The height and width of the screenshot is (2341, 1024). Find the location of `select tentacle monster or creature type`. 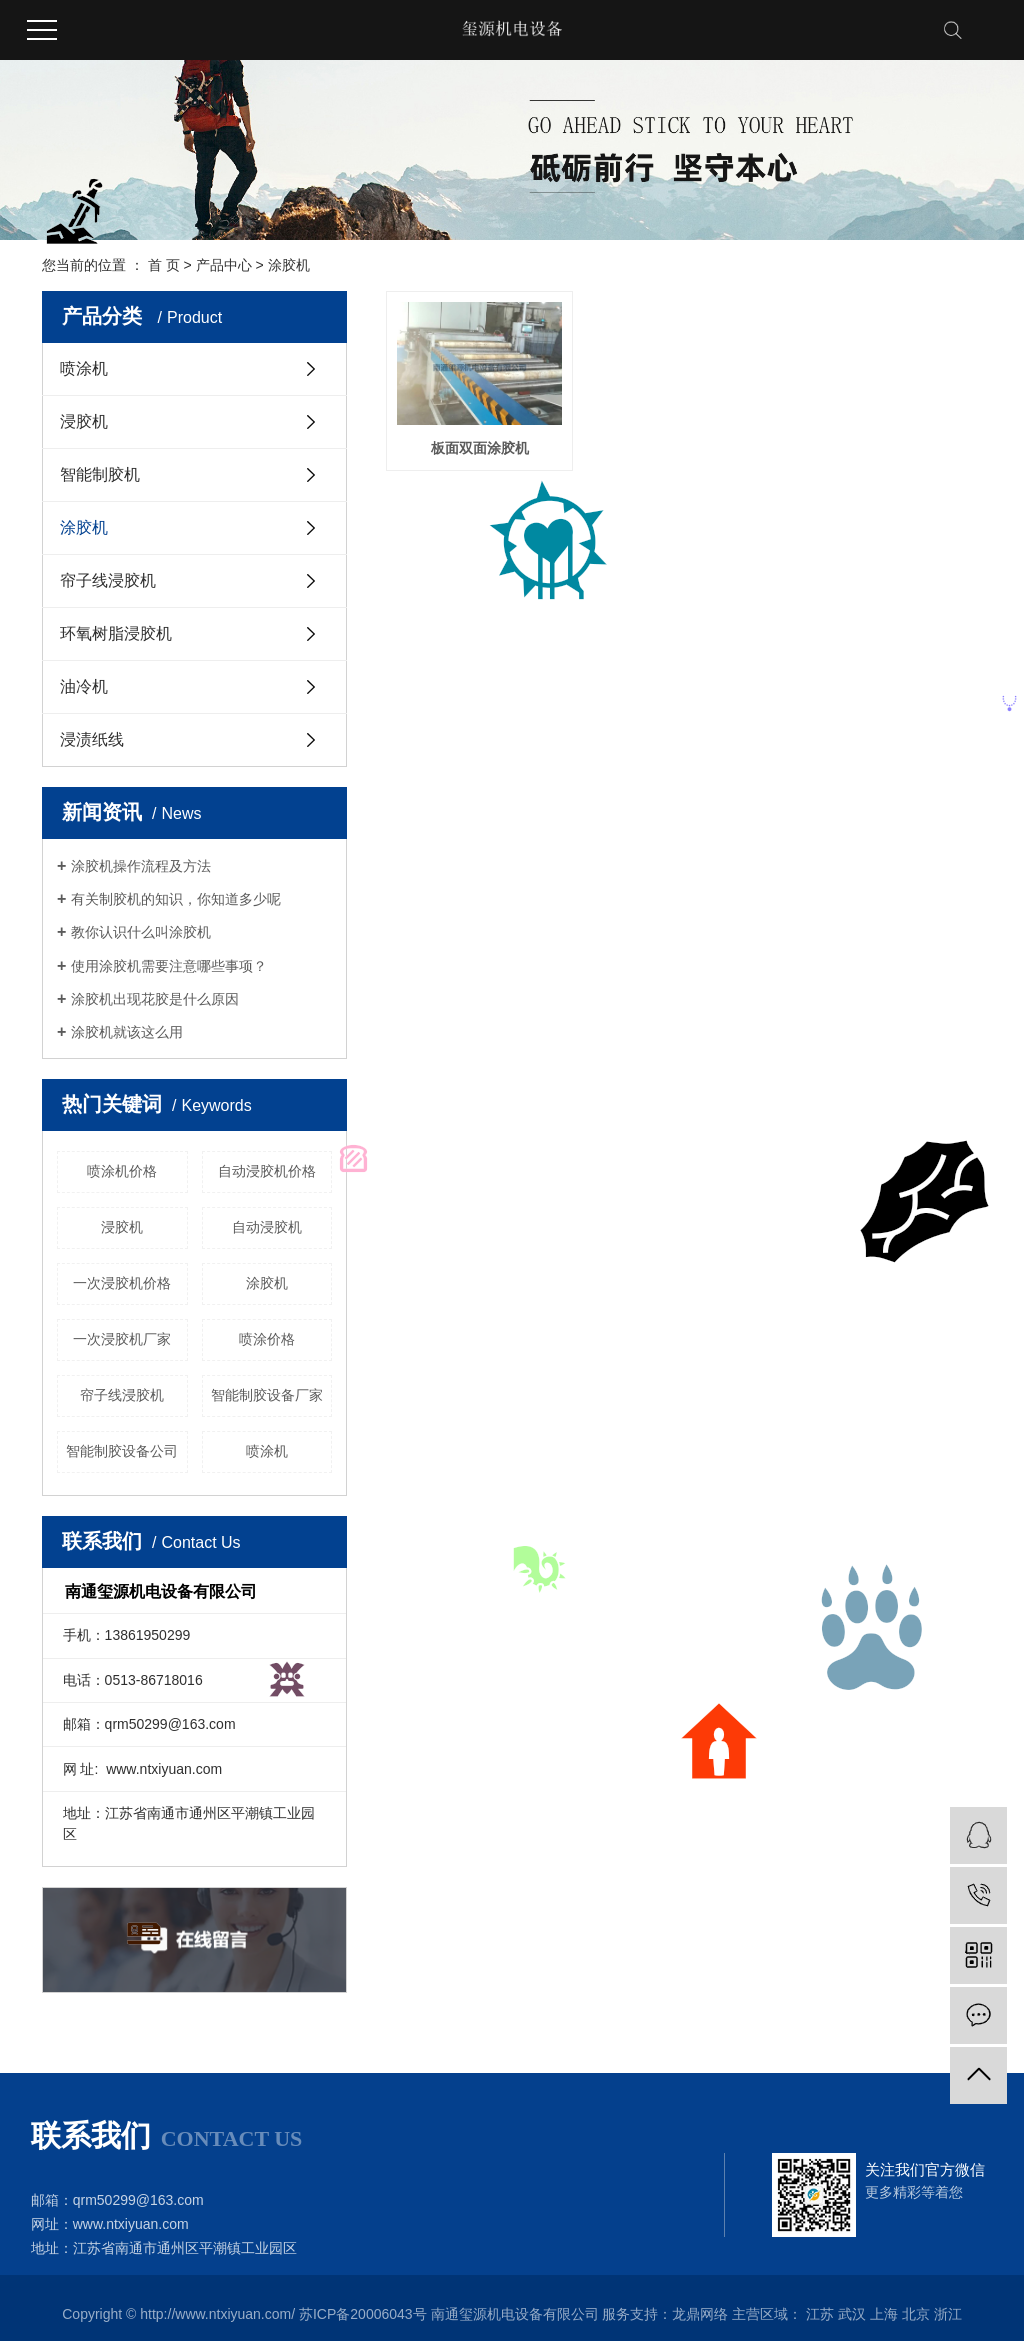

select tentacle monster or creature type is located at coordinates (539, 1569).